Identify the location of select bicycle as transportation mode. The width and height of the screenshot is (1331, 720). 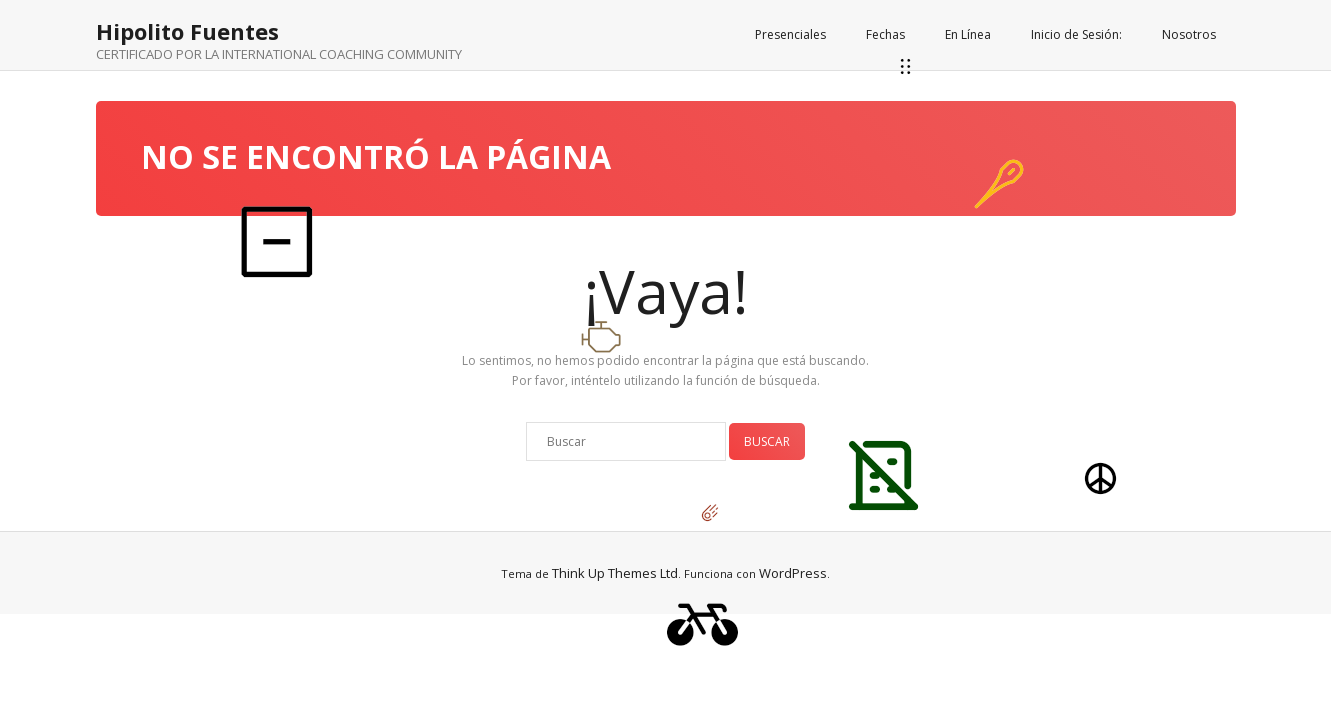
(702, 623).